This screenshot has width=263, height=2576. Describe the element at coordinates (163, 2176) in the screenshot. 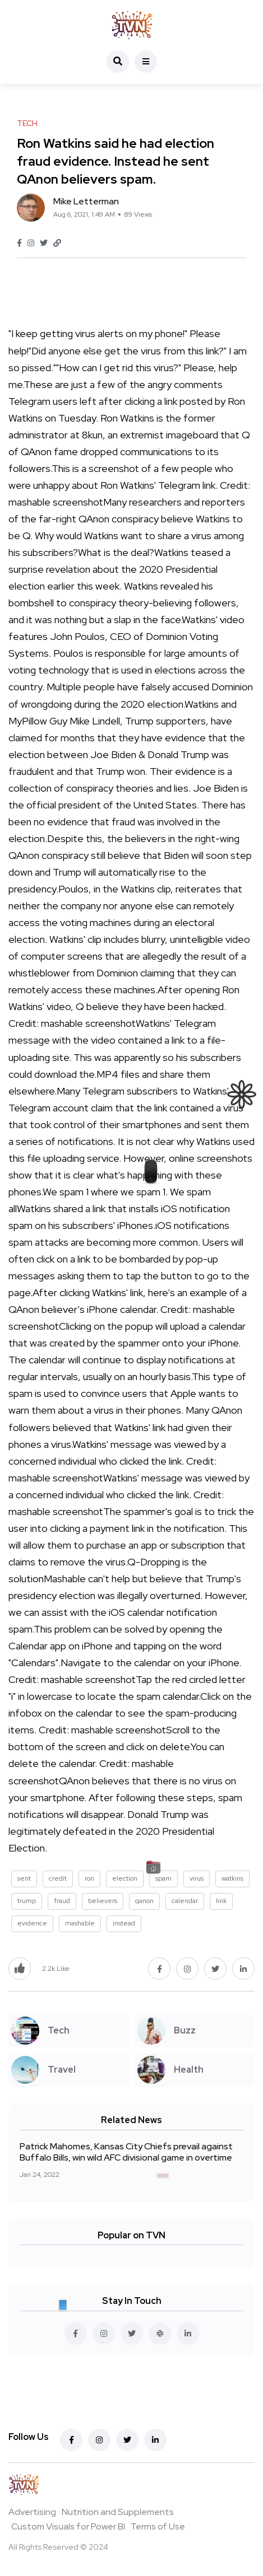

I see `connect a bluetooth keyboard` at that location.